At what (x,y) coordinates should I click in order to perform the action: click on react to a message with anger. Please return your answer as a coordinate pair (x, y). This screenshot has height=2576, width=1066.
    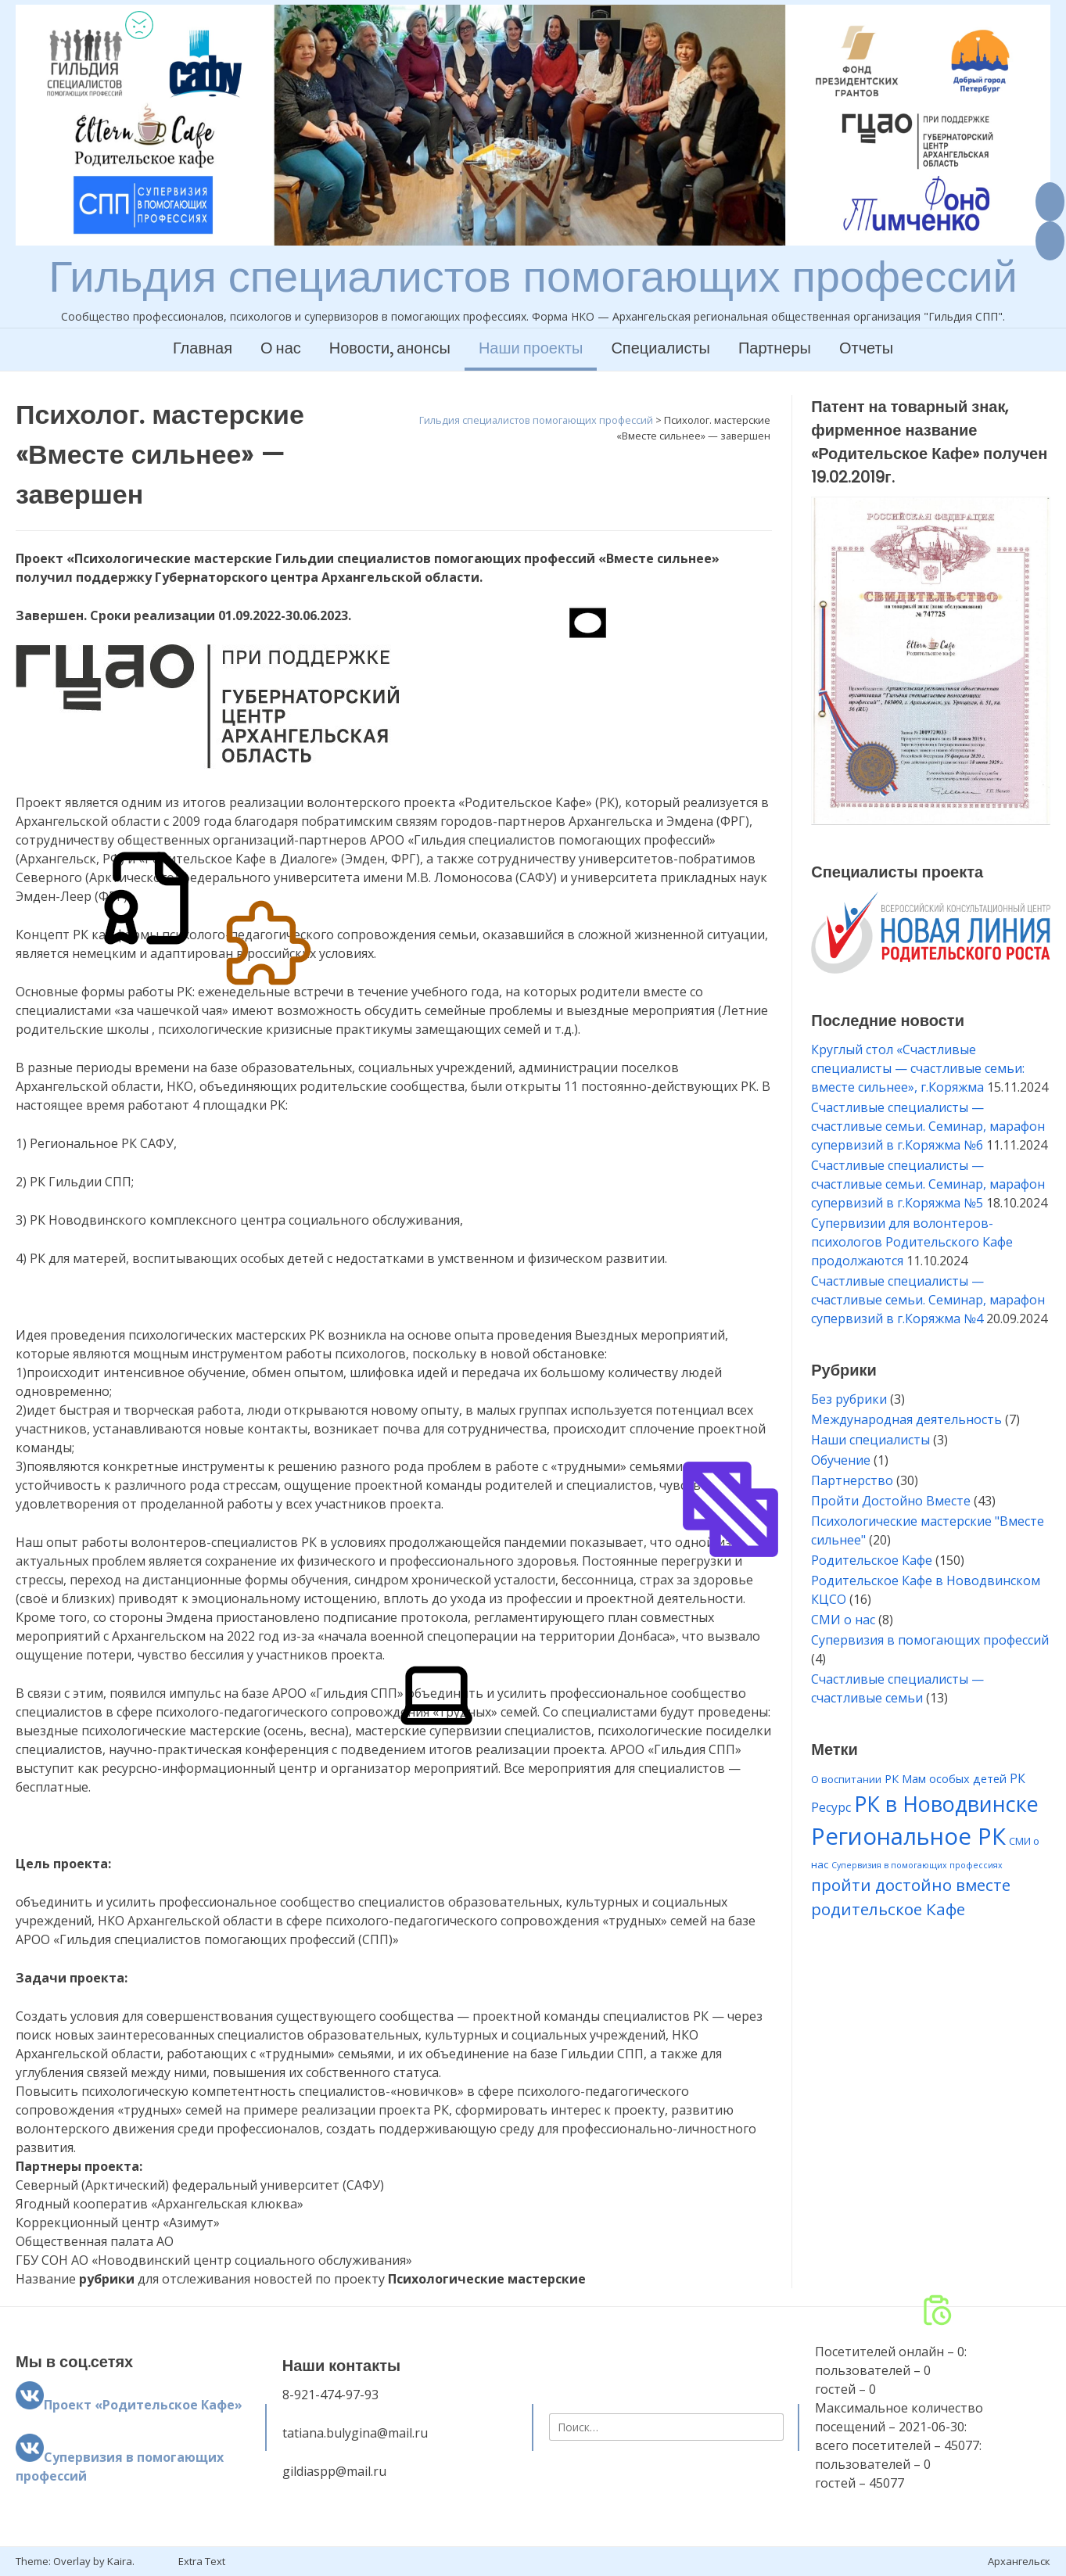
    Looking at the image, I should click on (139, 25).